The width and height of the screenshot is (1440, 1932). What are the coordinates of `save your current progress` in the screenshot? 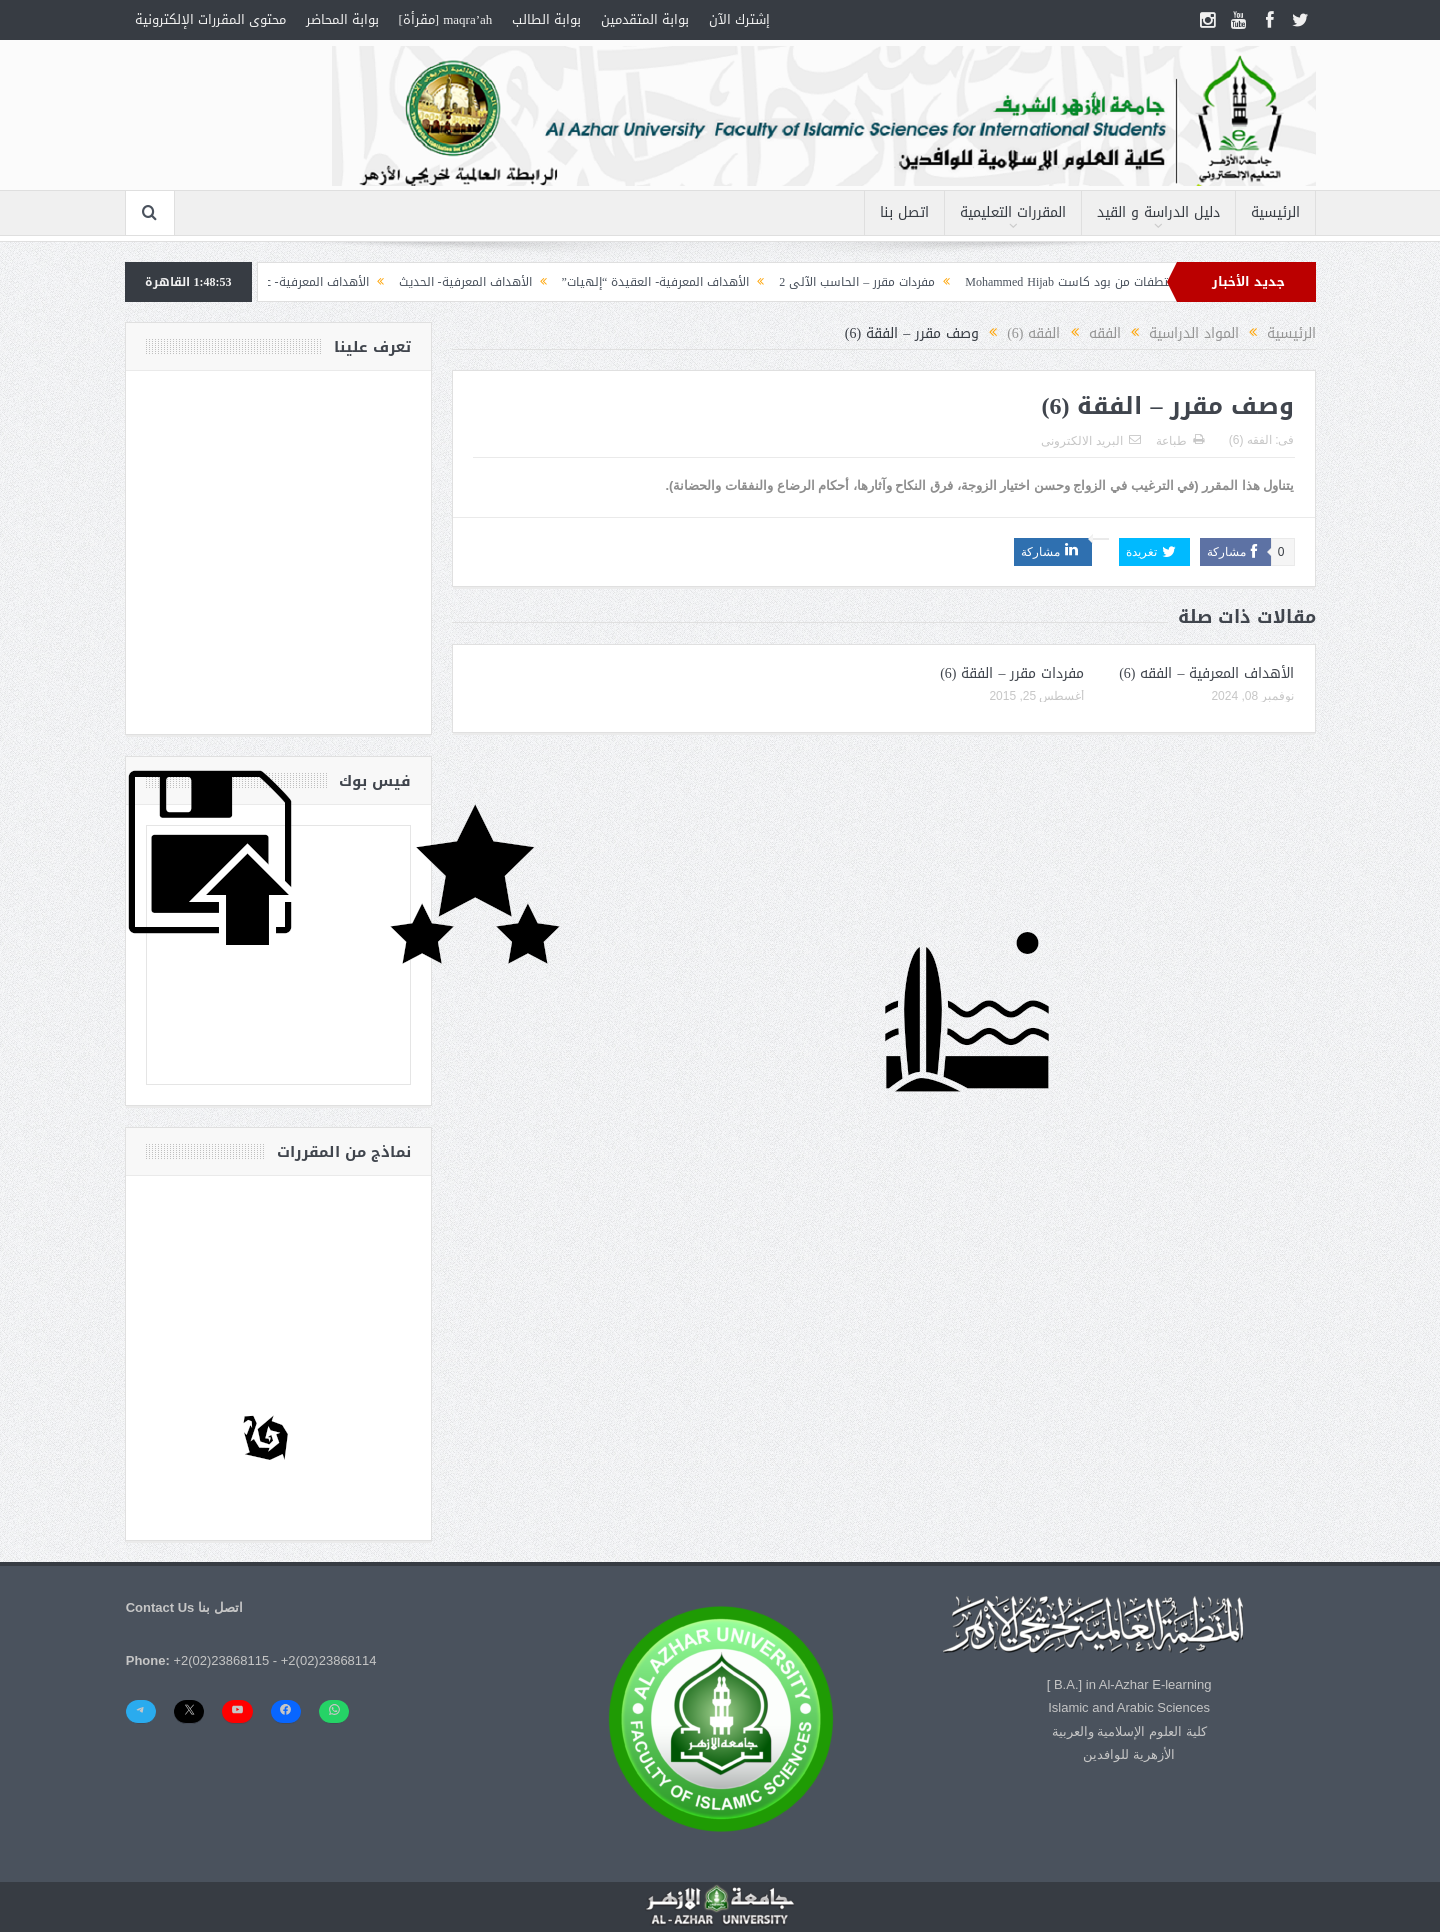 It's located at (210, 852).